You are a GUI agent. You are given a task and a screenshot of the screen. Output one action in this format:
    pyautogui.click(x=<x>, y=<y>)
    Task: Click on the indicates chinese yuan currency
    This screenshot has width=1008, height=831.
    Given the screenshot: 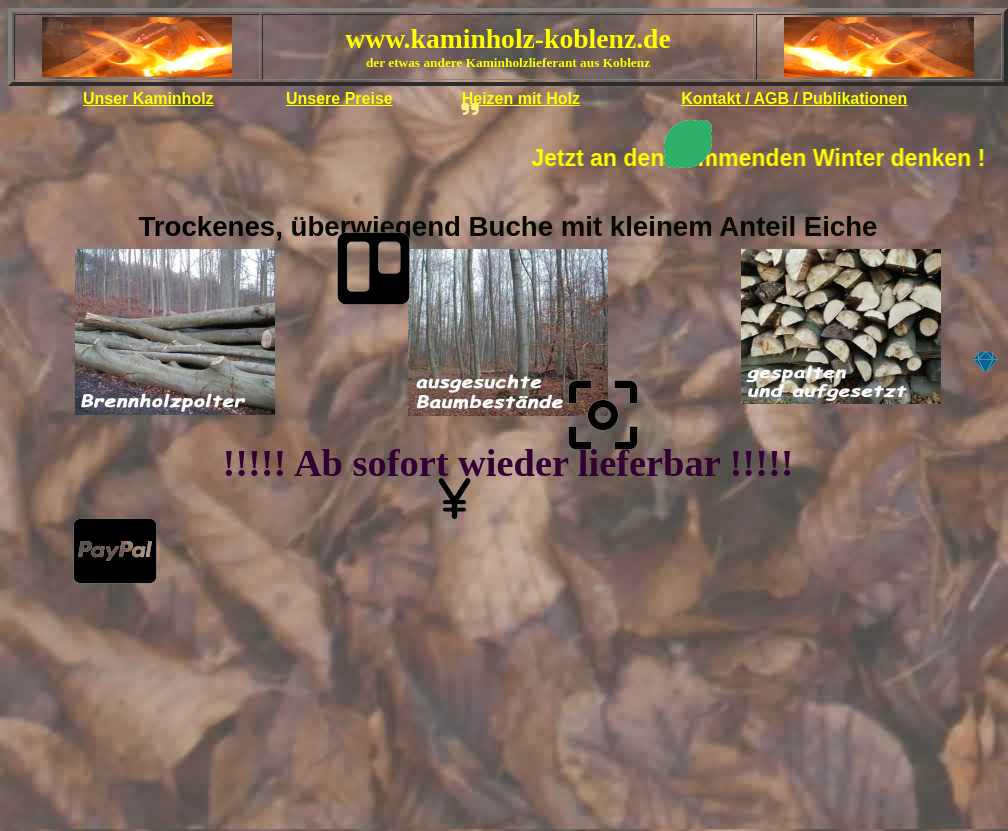 What is the action you would take?
    pyautogui.click(x=454, y=498)
    